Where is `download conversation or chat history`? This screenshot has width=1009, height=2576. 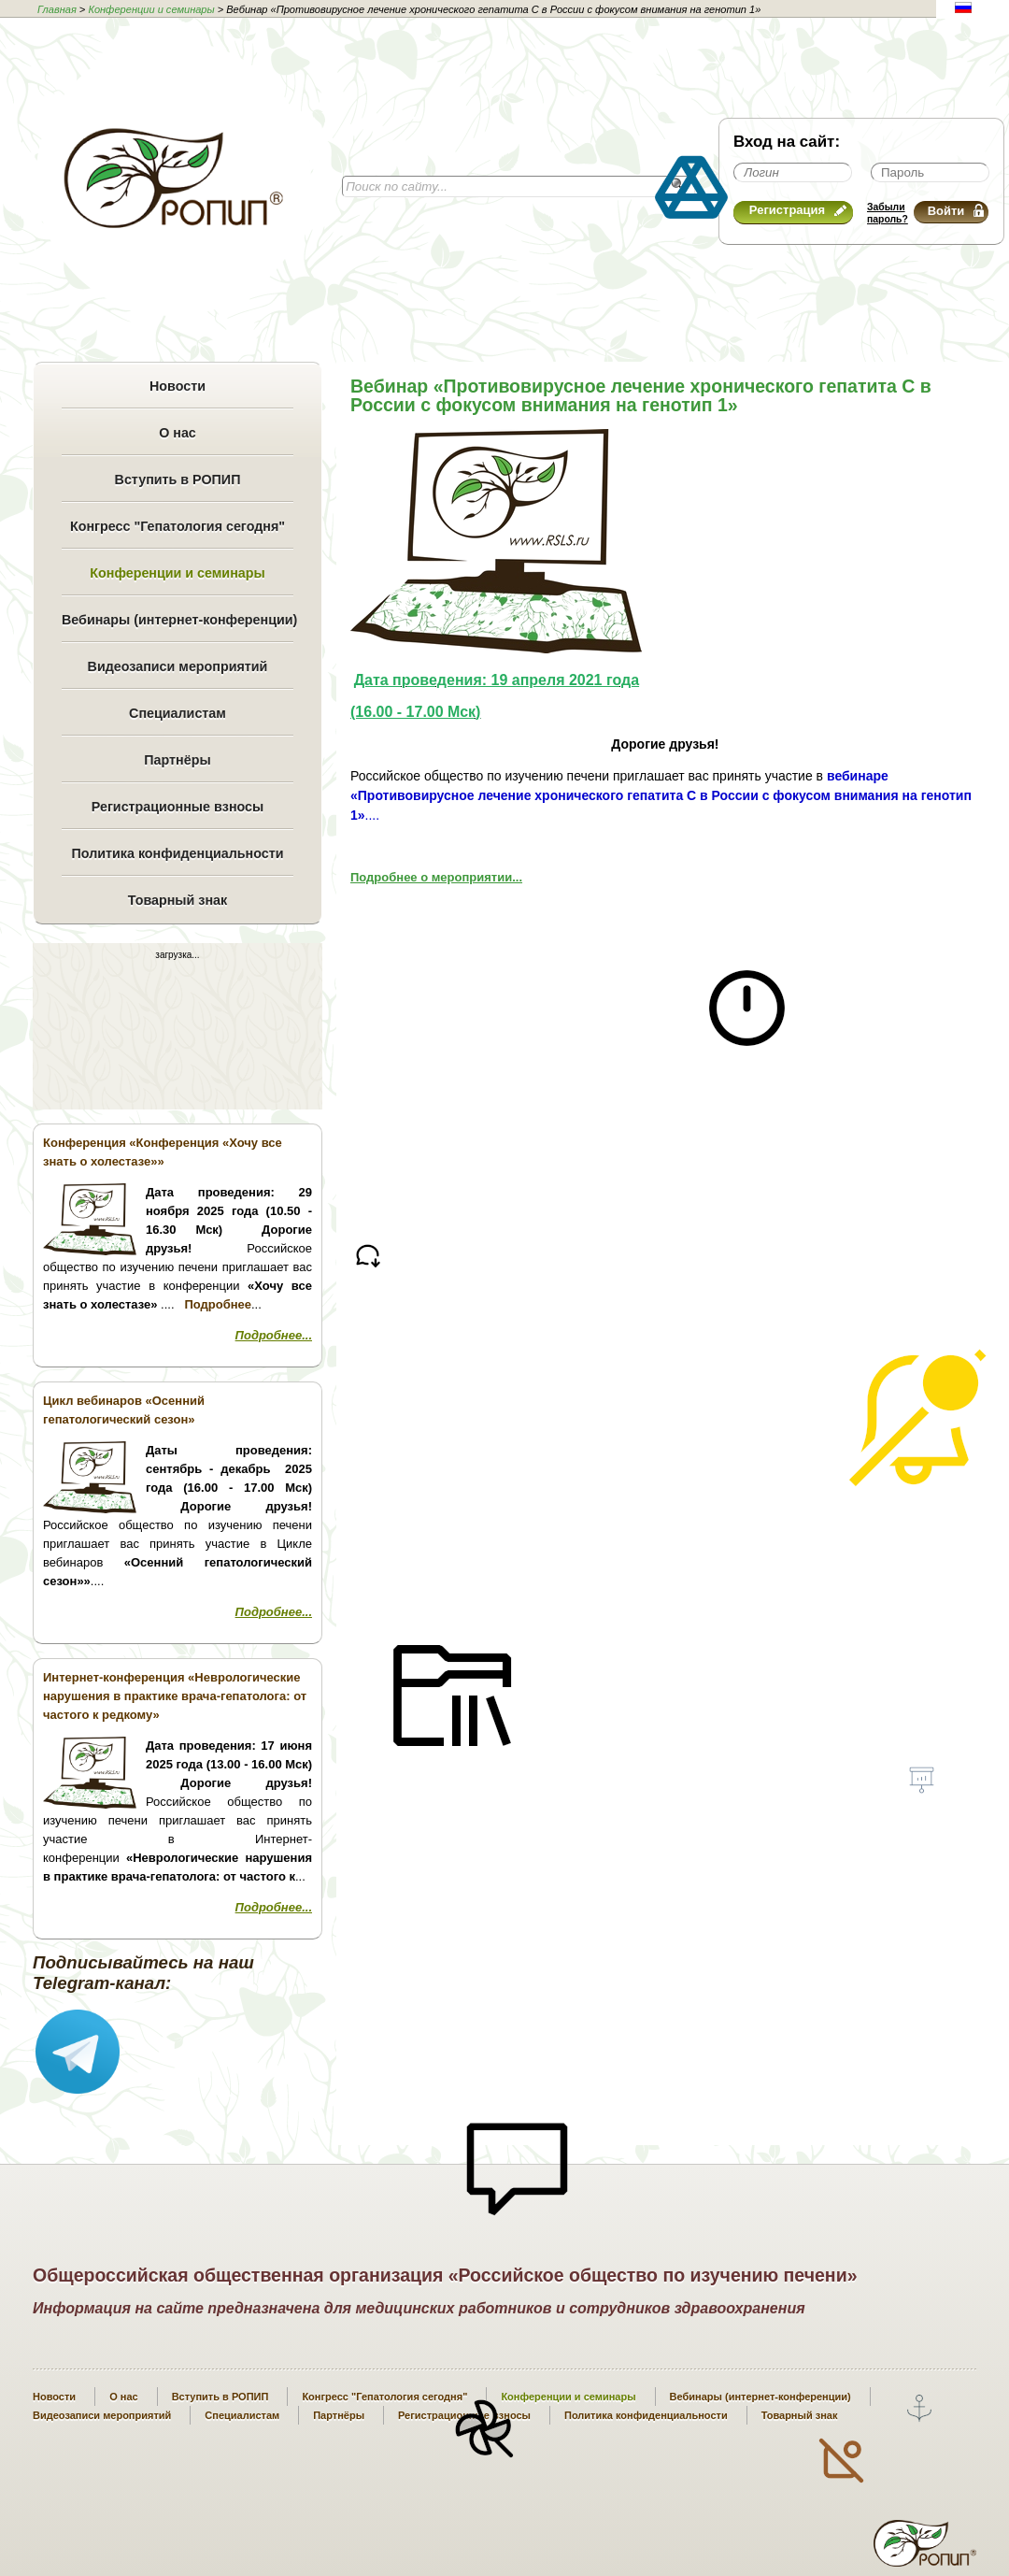
download conversation or chat history is located at coordinates (367, 1254).